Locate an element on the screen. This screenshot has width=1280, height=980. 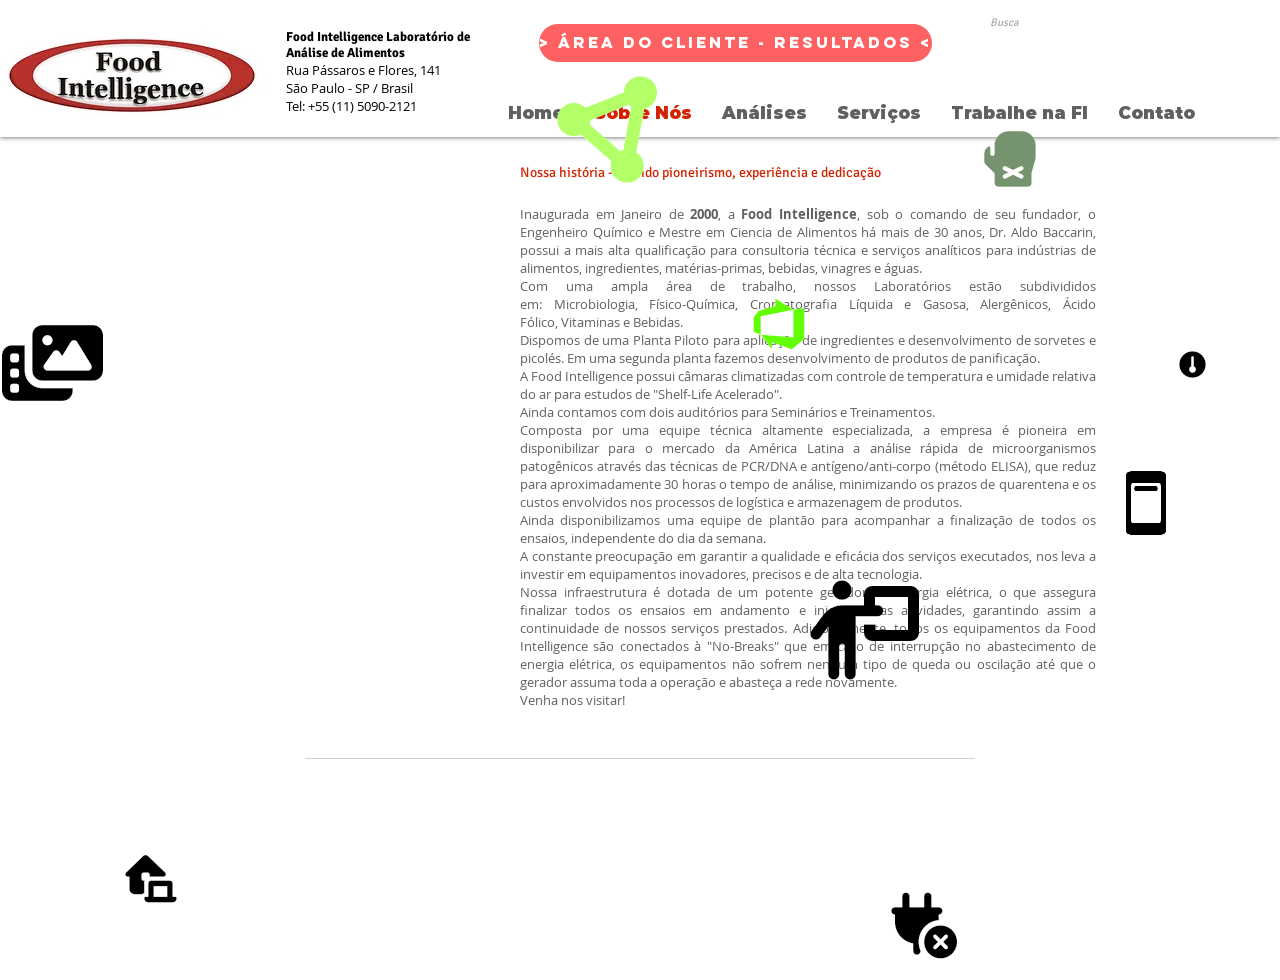
view current speed or performance level is located at coordinates (1192, 364).